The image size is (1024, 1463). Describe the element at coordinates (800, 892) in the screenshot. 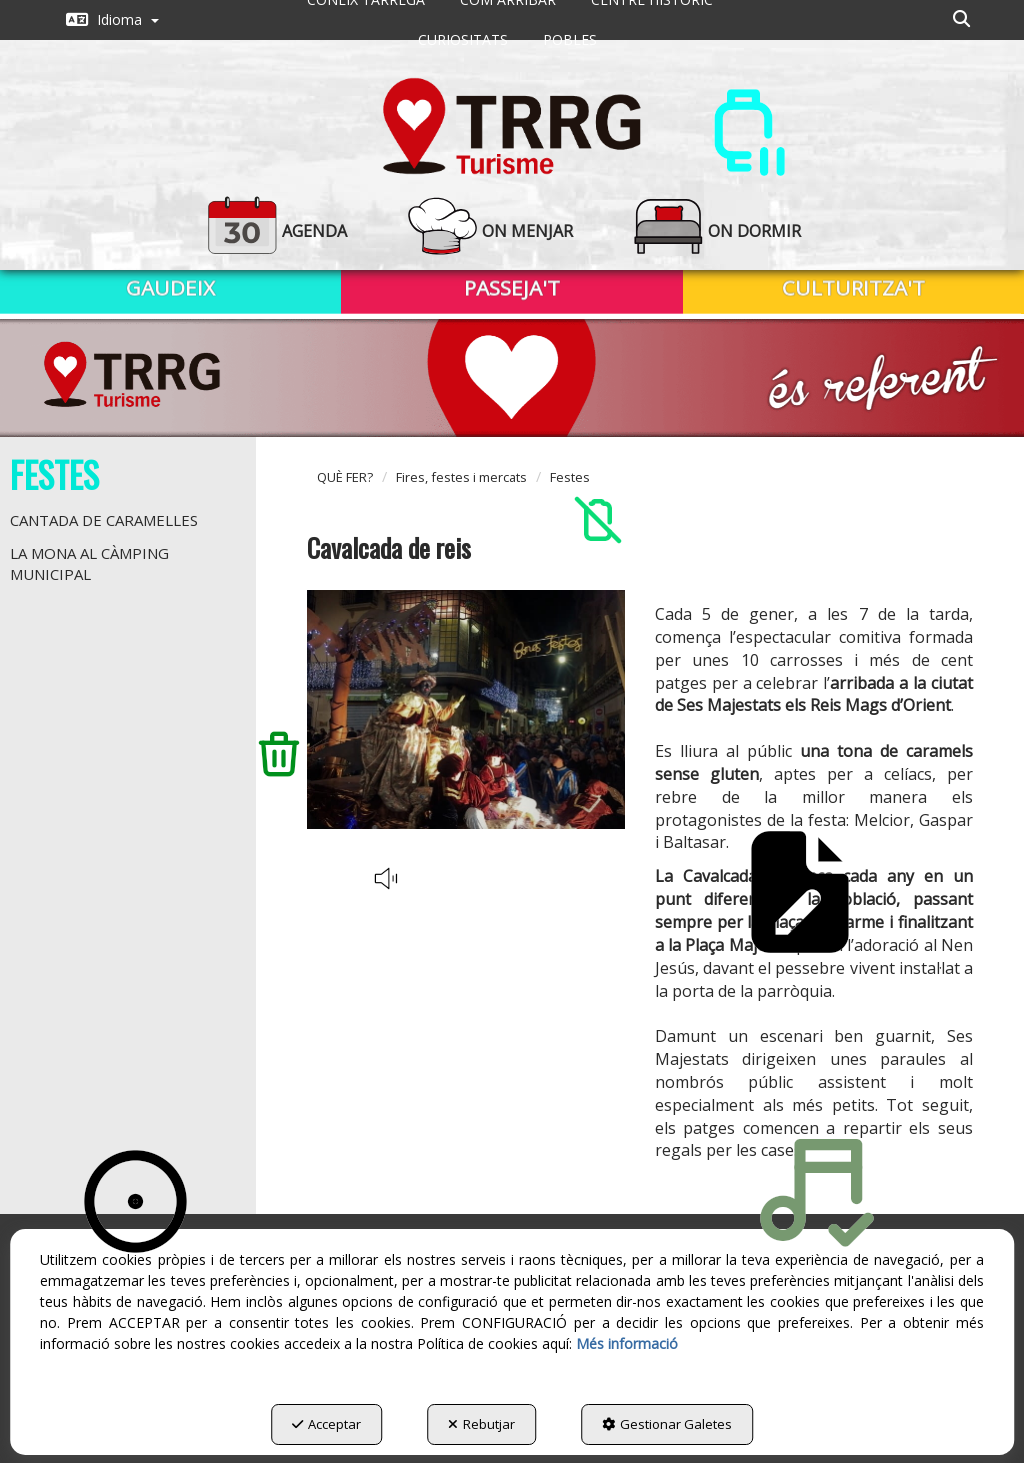

I see `edit this document` at that location.